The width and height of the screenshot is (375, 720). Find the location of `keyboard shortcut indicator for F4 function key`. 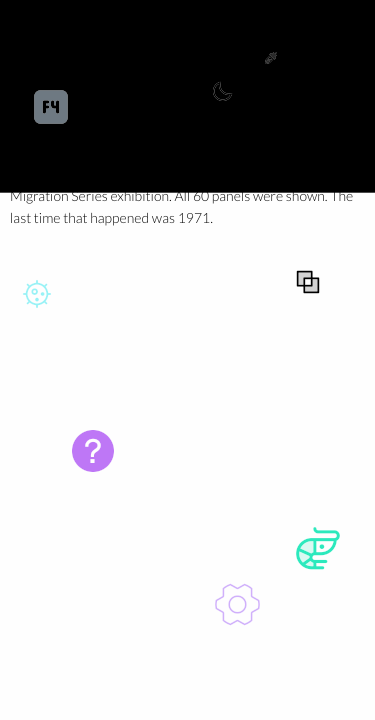

keyboard shortcut indicator for F4 function key is located at coordinates (51, 107).